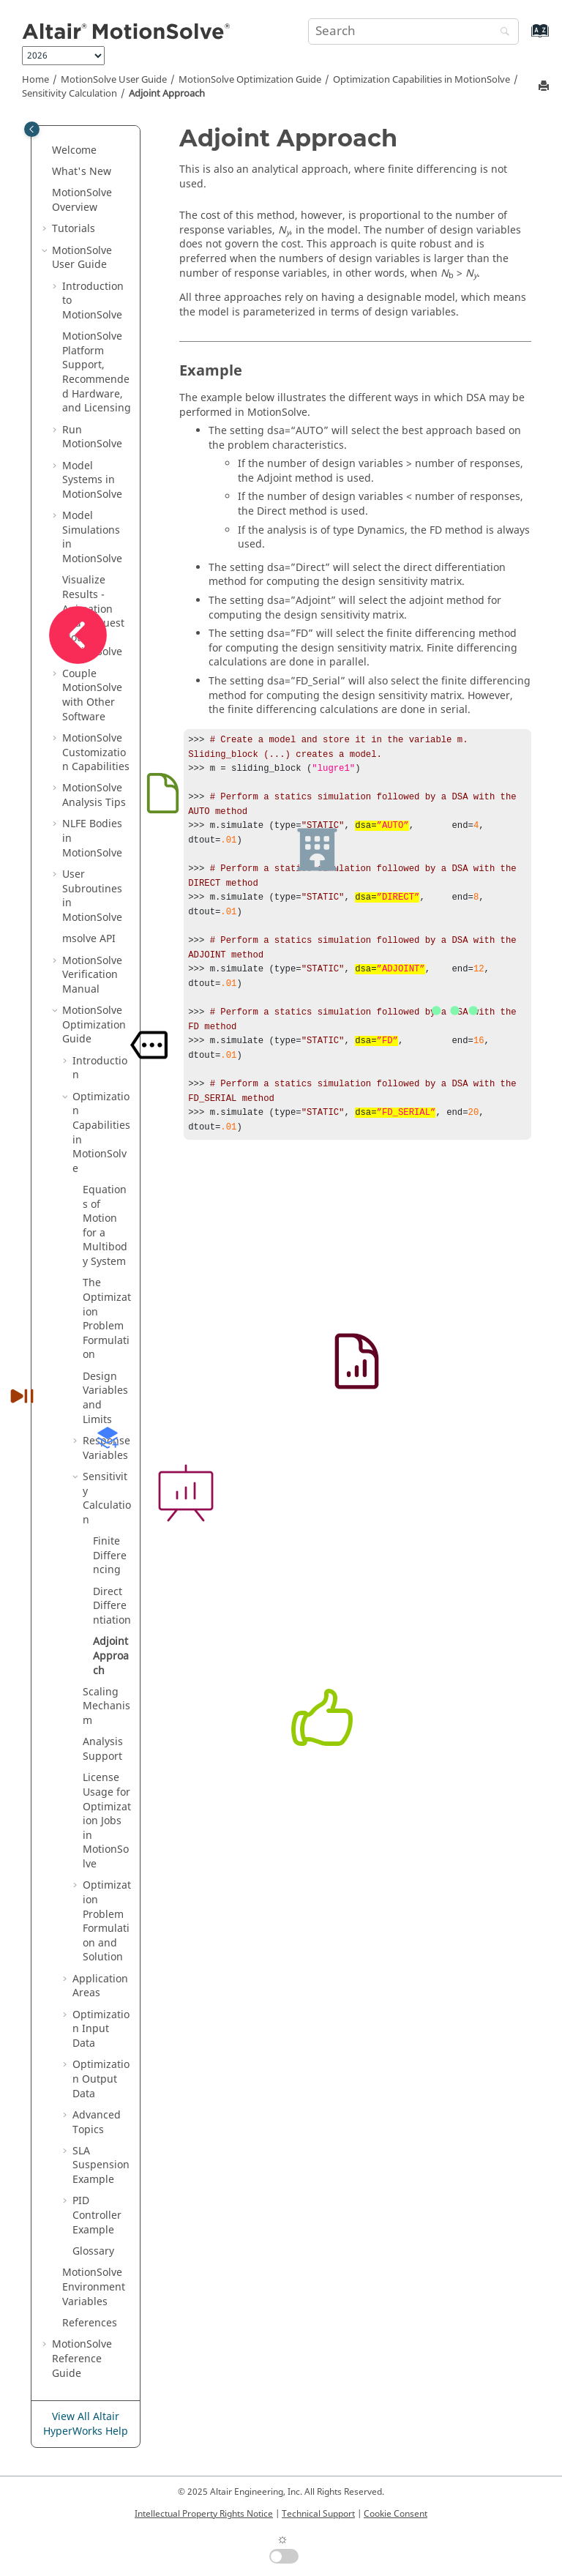 The height and width of the screenshot is (2576, 562). I want to click on view more options, so click(454, 1010).